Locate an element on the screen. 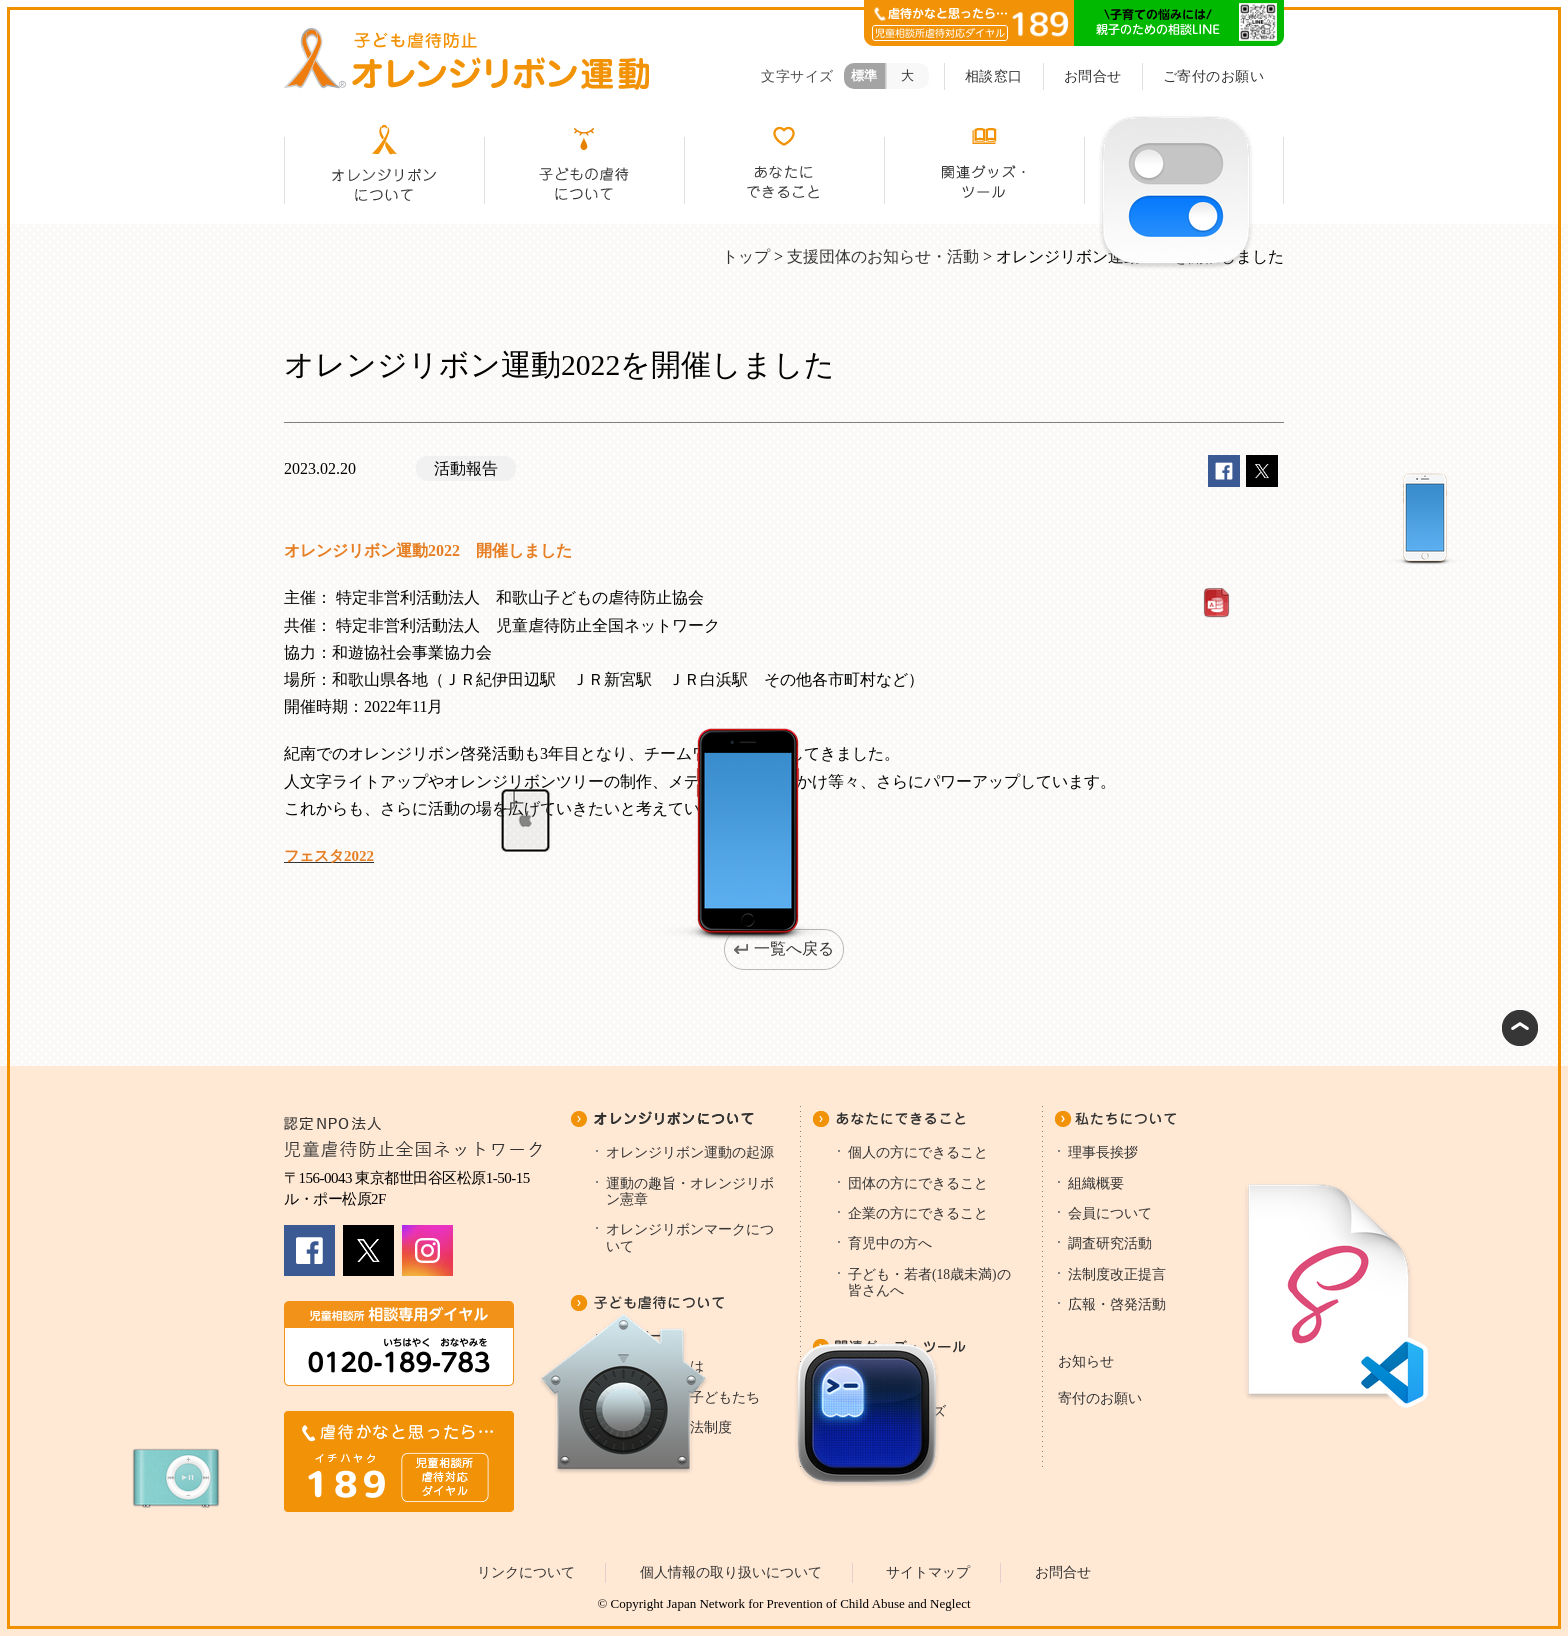 The height and width of the screenshot is (1636, 1568). access airport express device in sidebar is located at coordinates (525, 820).